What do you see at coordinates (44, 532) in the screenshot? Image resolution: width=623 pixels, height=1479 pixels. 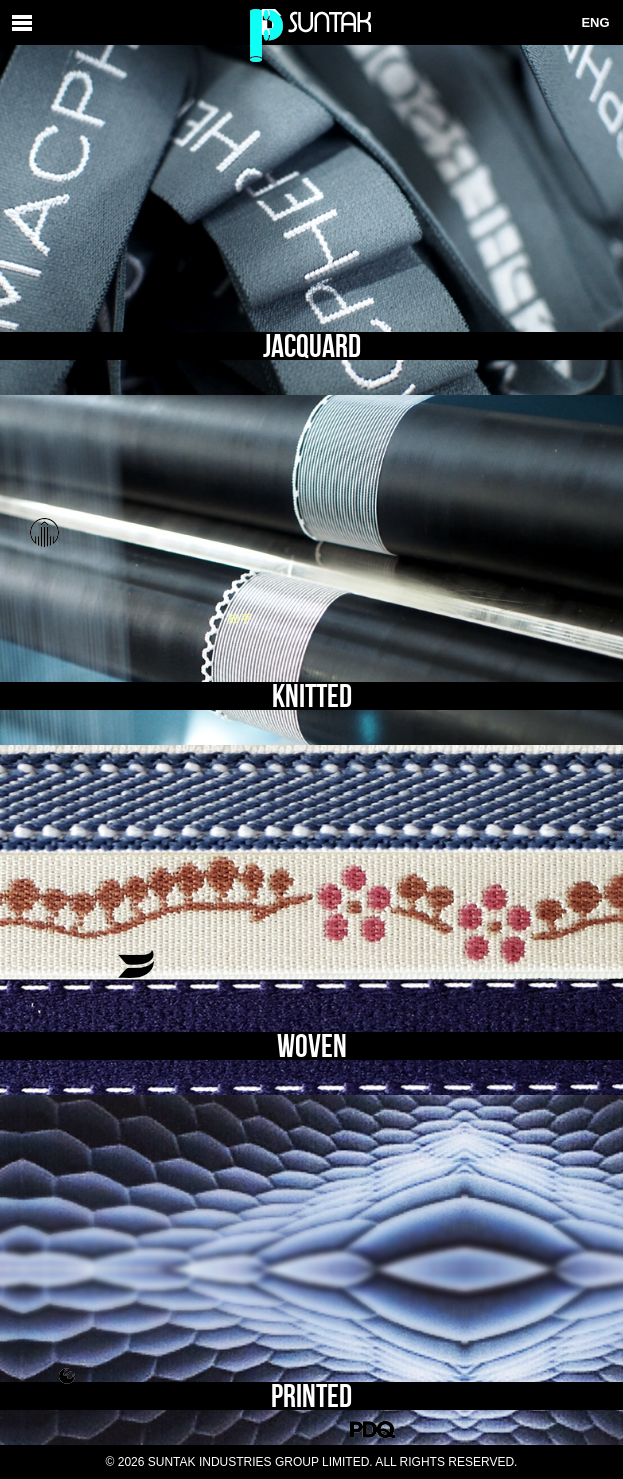 I see `boehringer ingelheim company logo` at bounding box center [44, 532].